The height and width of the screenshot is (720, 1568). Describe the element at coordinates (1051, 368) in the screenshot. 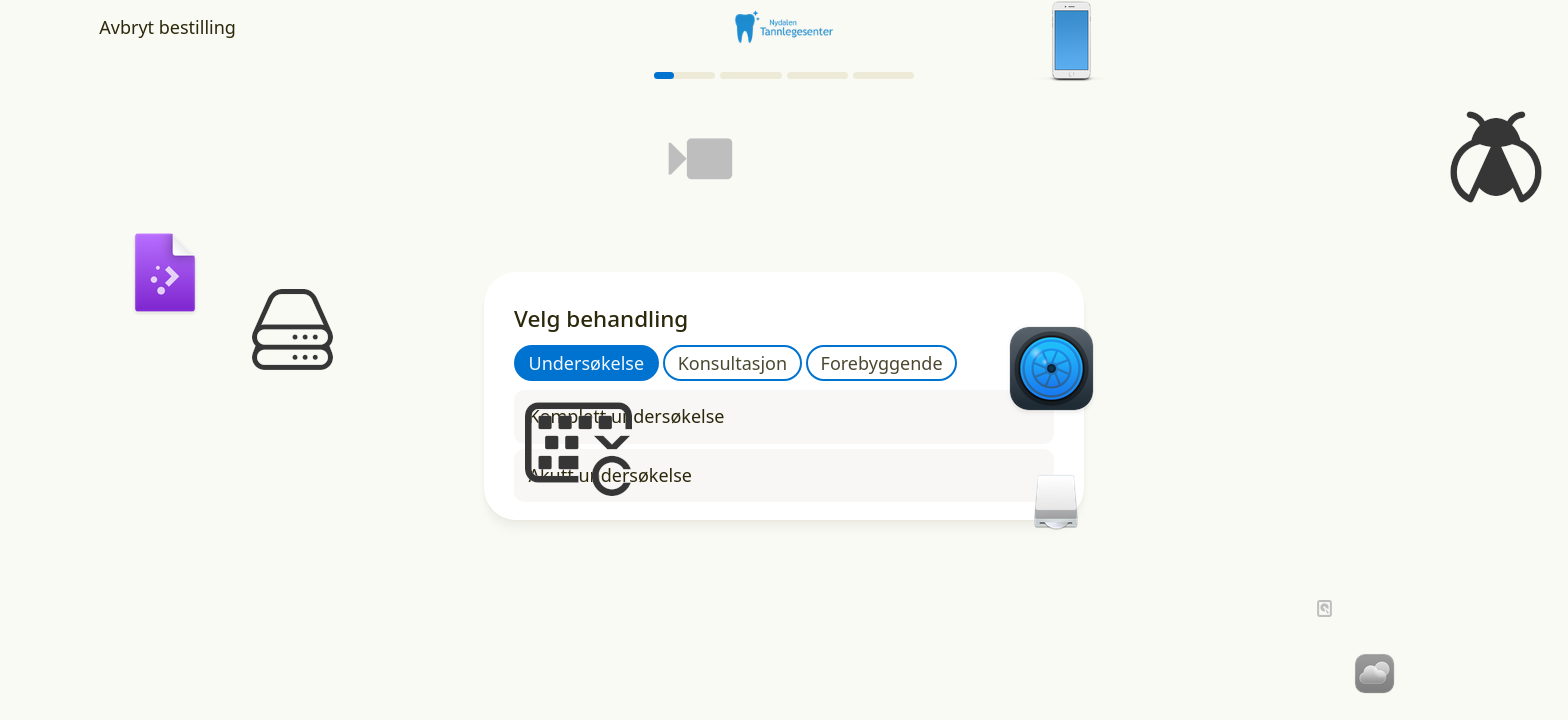

I see `open digikam photo management app` at that location.